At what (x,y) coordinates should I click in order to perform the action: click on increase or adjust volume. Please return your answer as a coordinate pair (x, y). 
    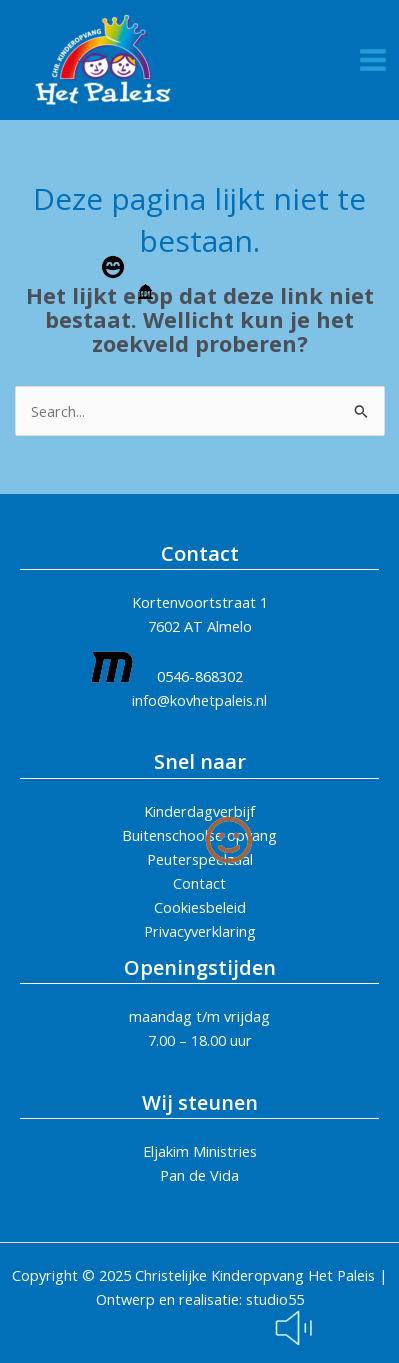
    Looking at the image, I should click on (293, 1328).